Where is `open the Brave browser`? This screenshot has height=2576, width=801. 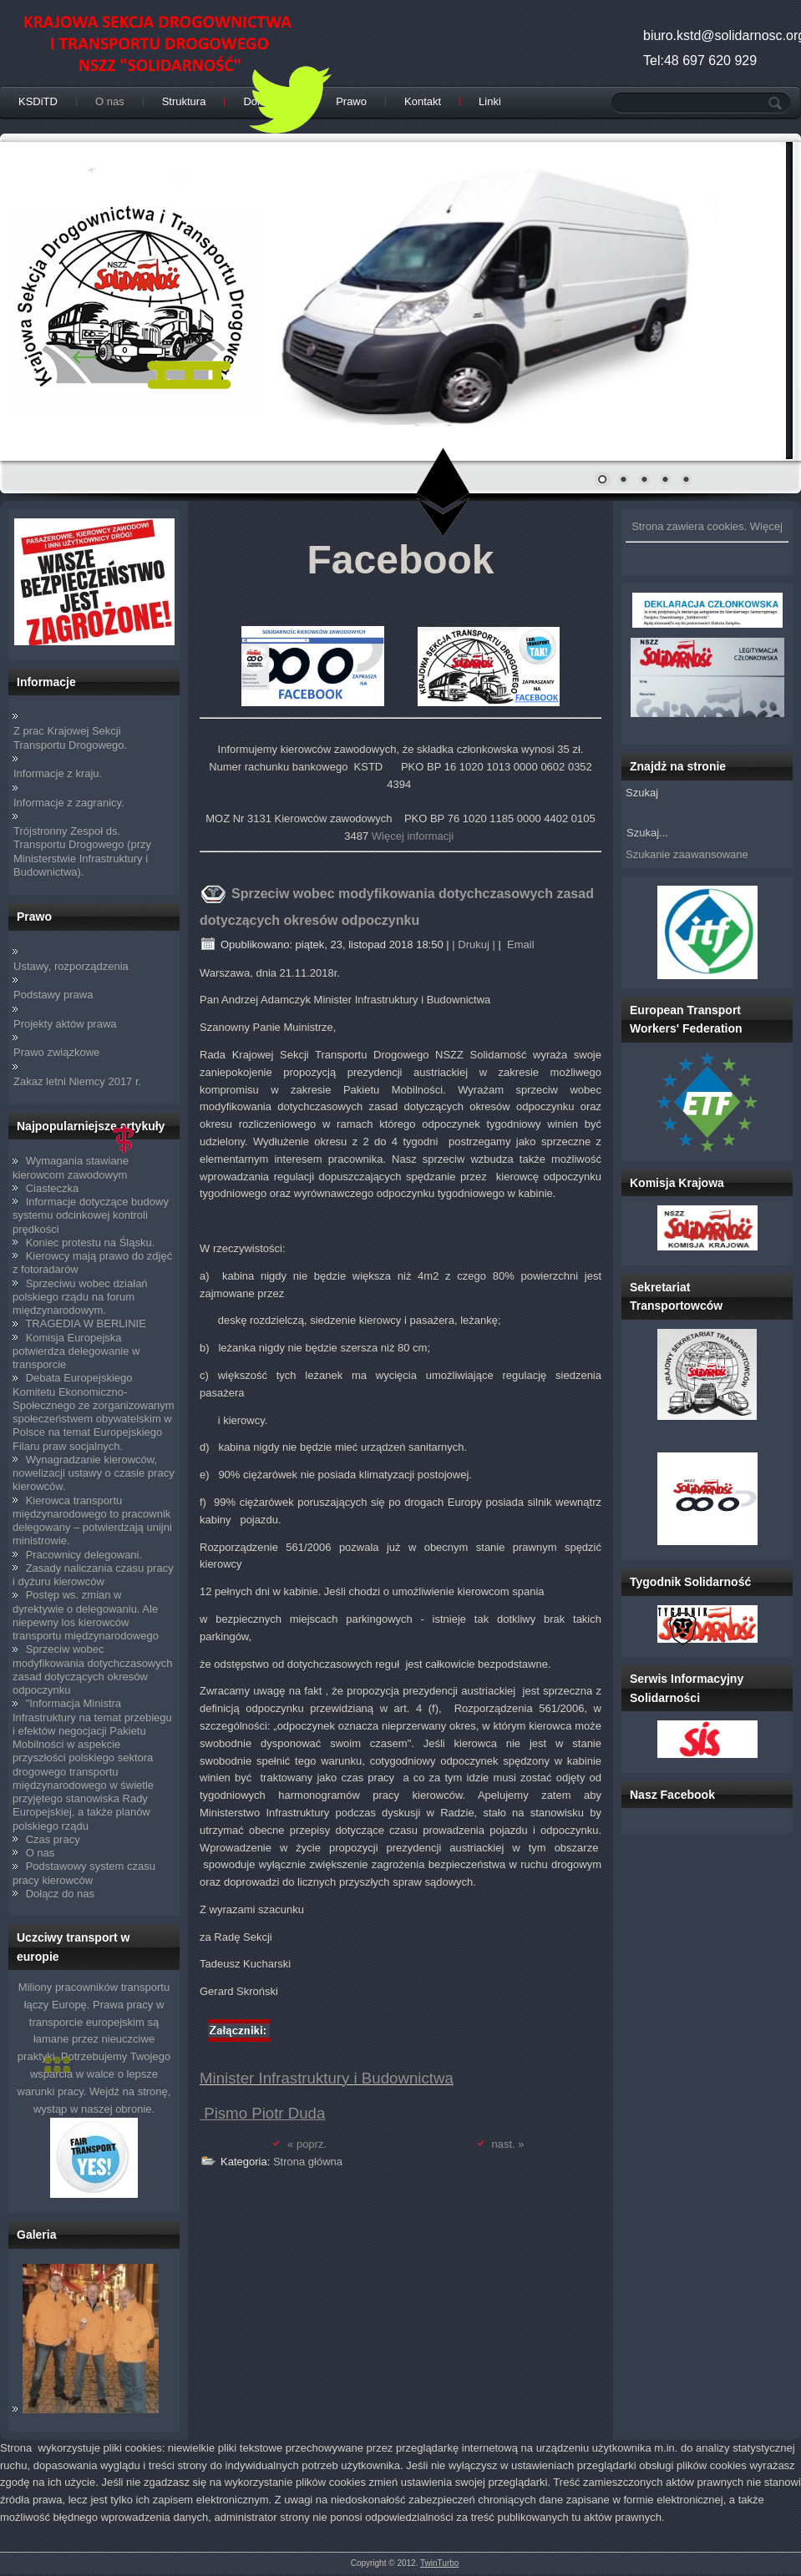 open the Brave browser is located at coordinates (682, 1629).